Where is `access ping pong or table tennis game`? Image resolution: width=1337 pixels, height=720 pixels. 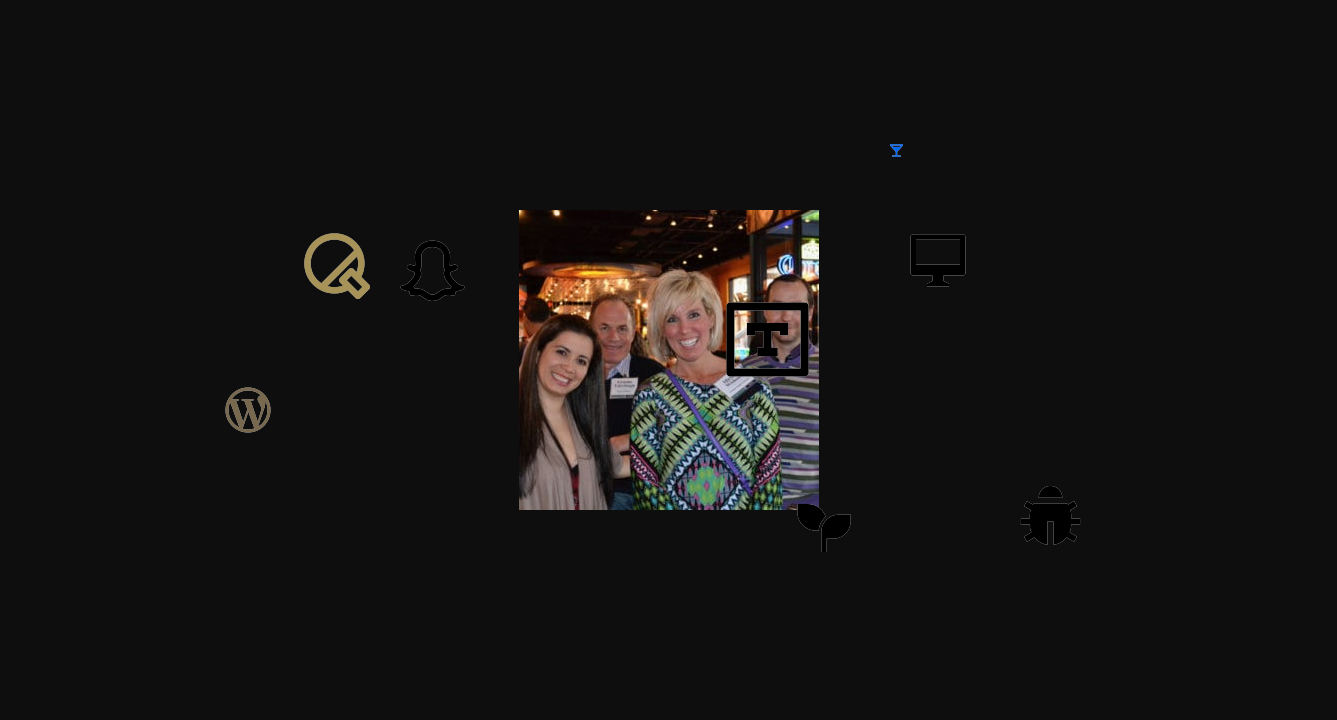 access ping pong or table tennis game is located at coordinates (336, 265).